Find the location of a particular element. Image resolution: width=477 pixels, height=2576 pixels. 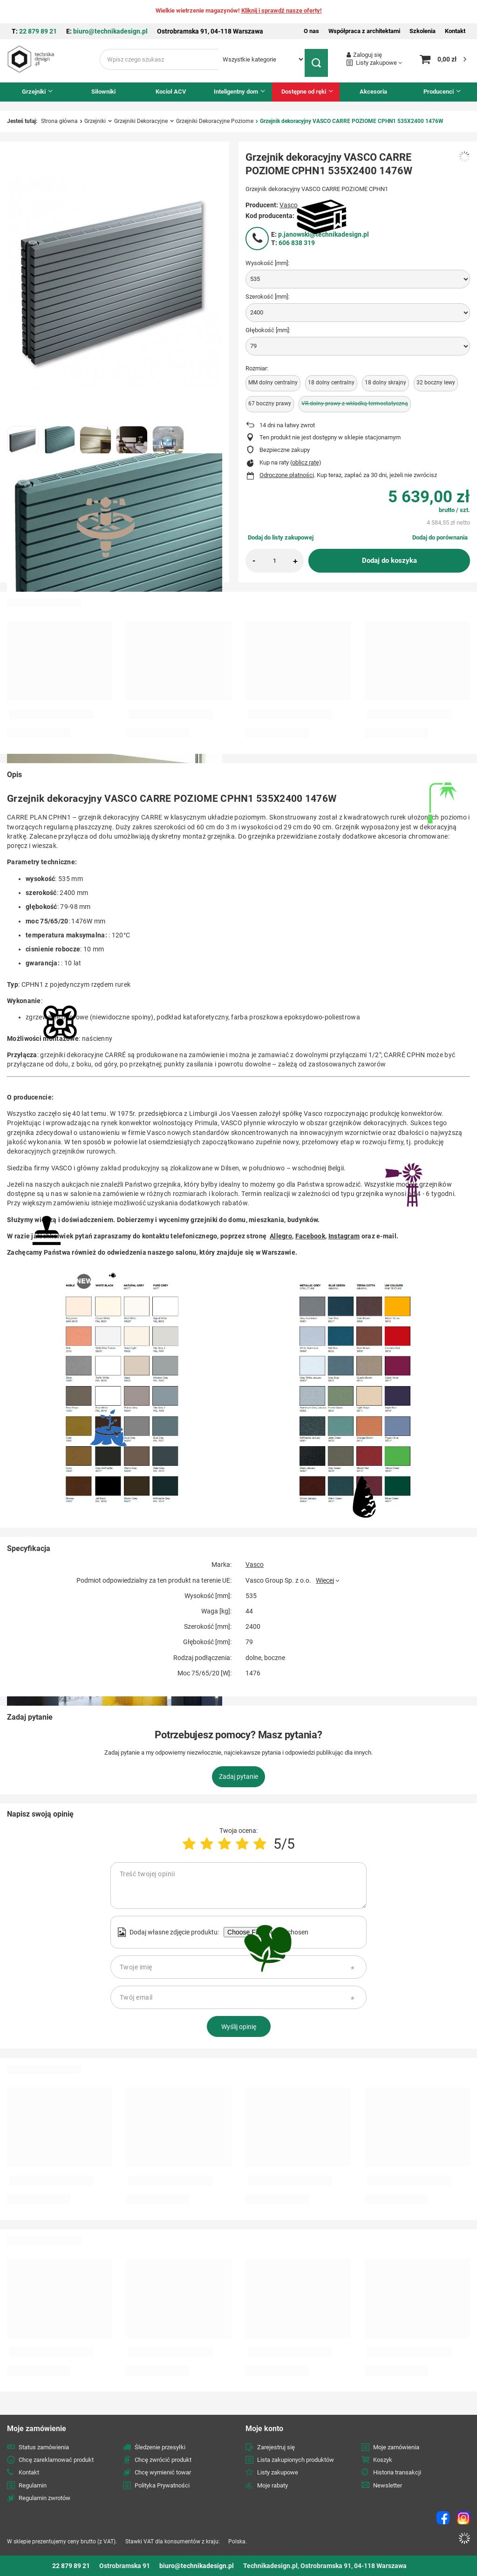

launch drone or quadcopter controls is located at coordinates (60, 1022).